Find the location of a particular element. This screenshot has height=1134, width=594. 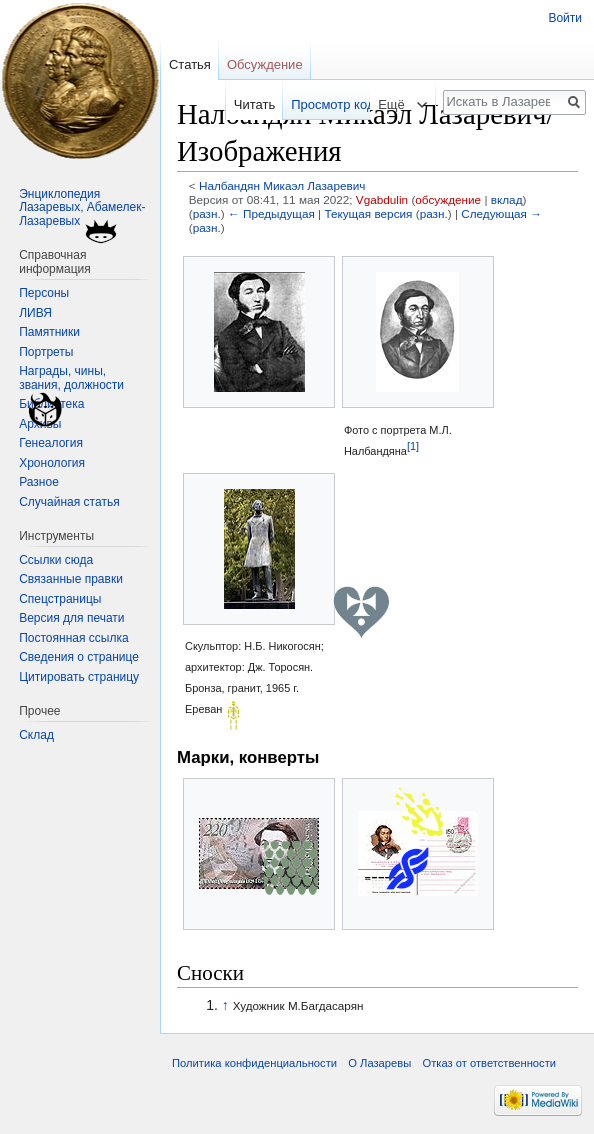

indicates a connection or link between items is located at coordinates (407, 868).